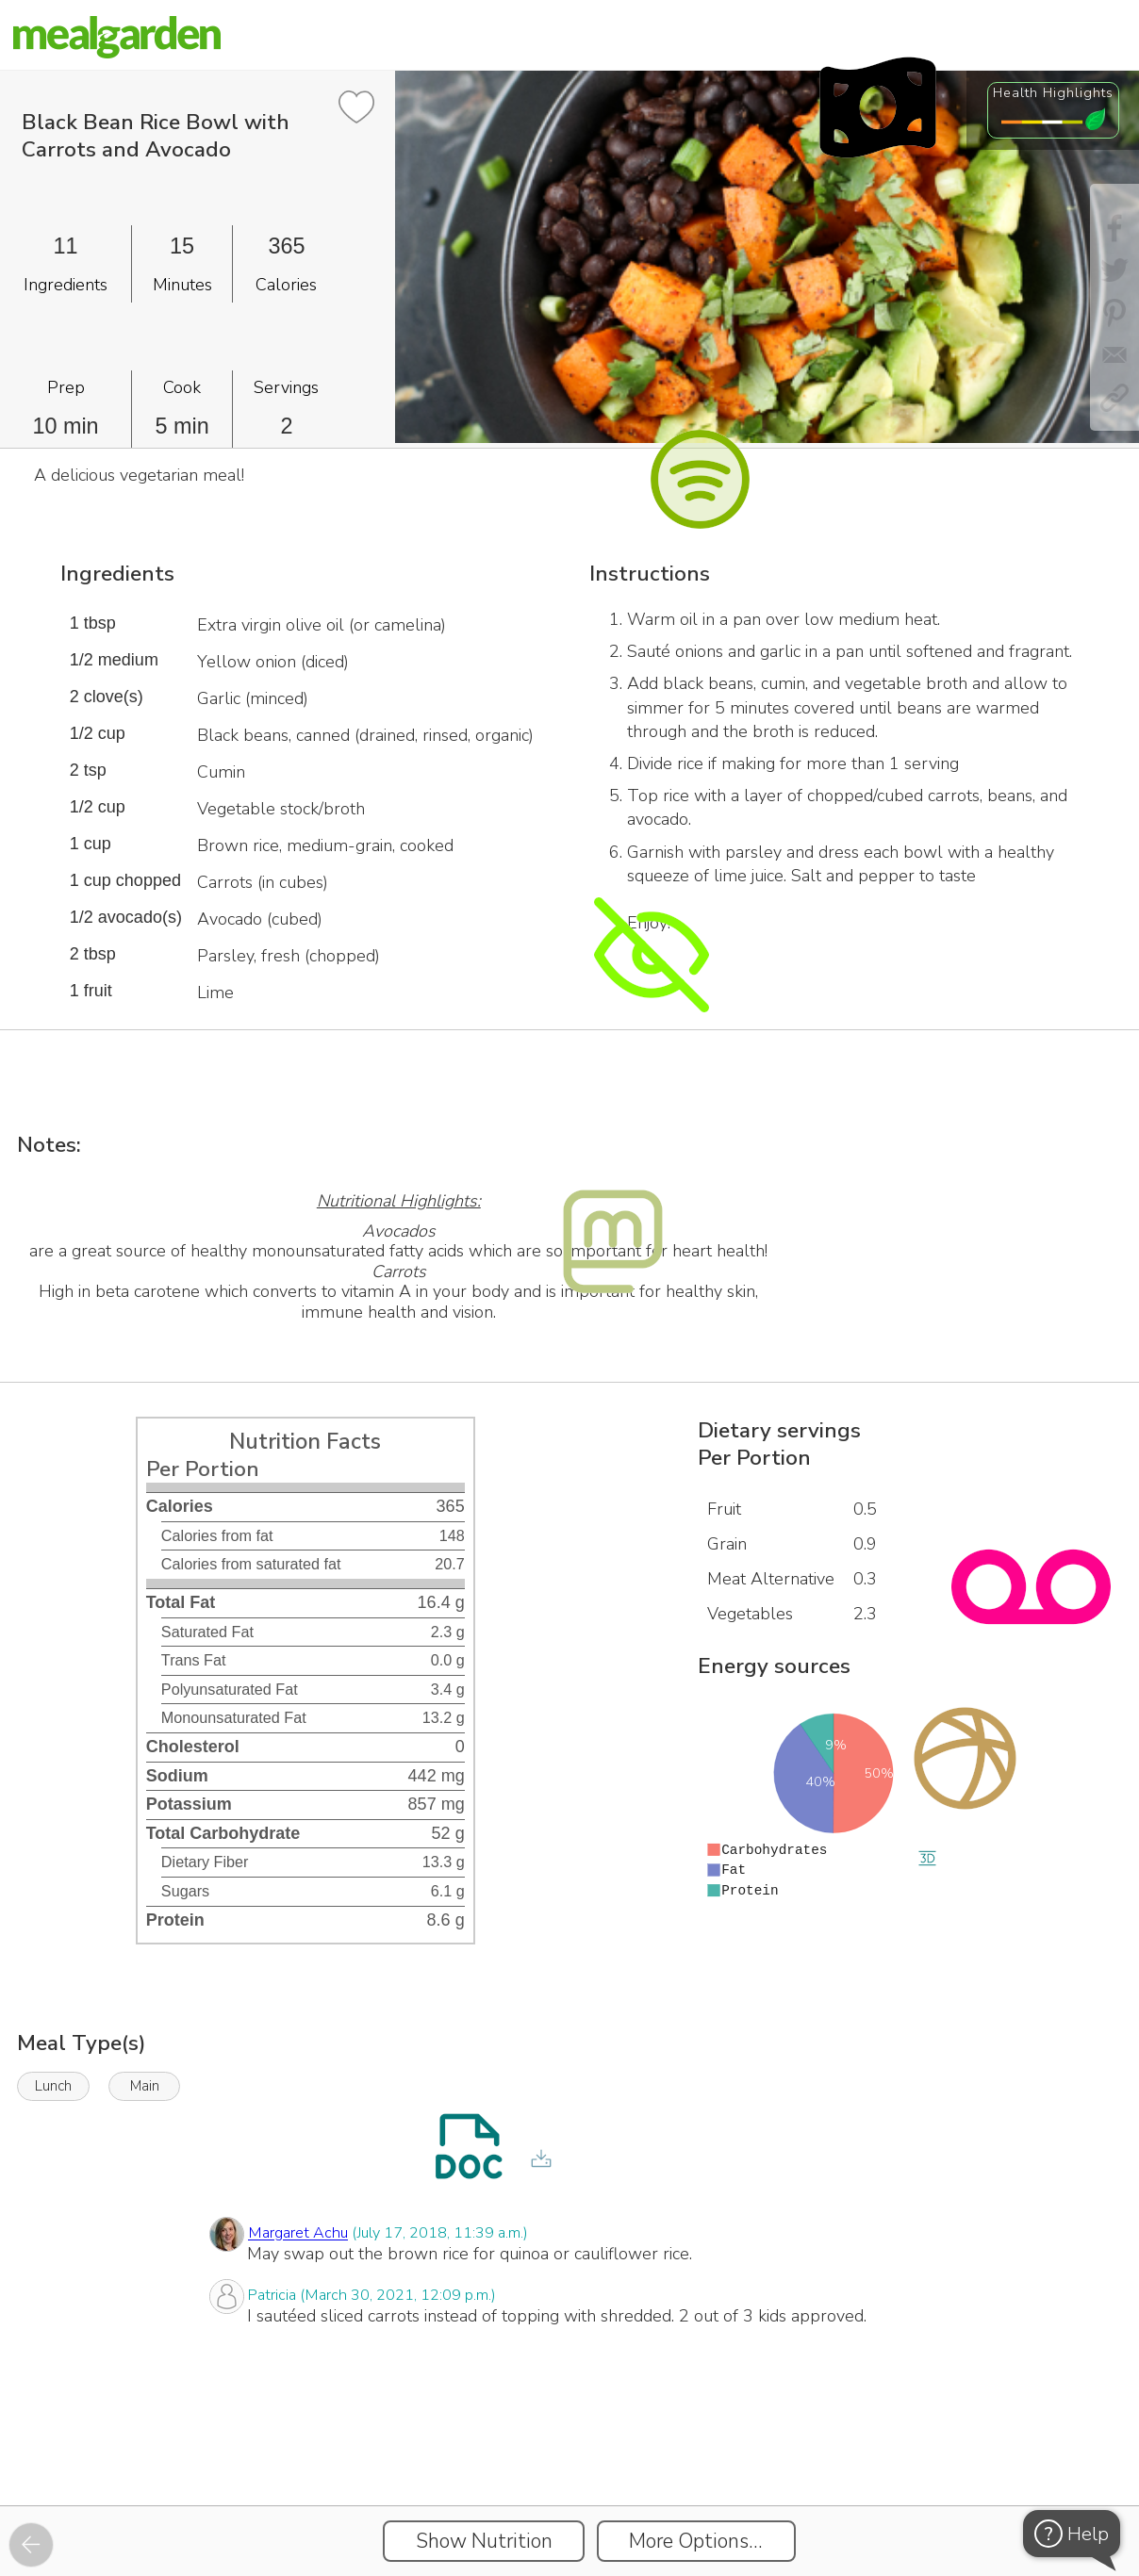 Image resolution: width=1139 pixels, height=2576 pixels. What do you see at coordinates (1031, 1586) in the screenshot?
I see `access voicemail messages` at bounding box center [1031, 1586].